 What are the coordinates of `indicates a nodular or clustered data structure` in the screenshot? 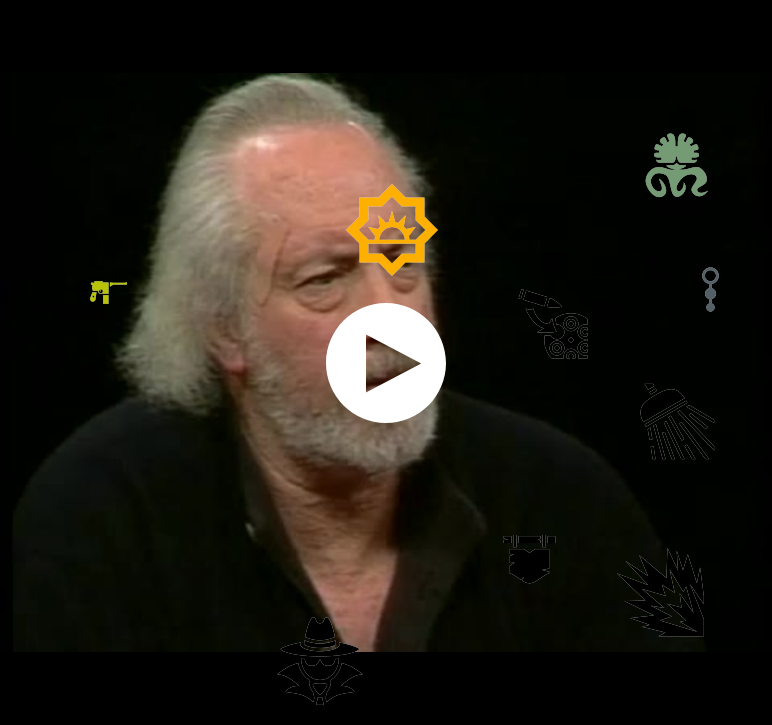 It's located at (710, 289).